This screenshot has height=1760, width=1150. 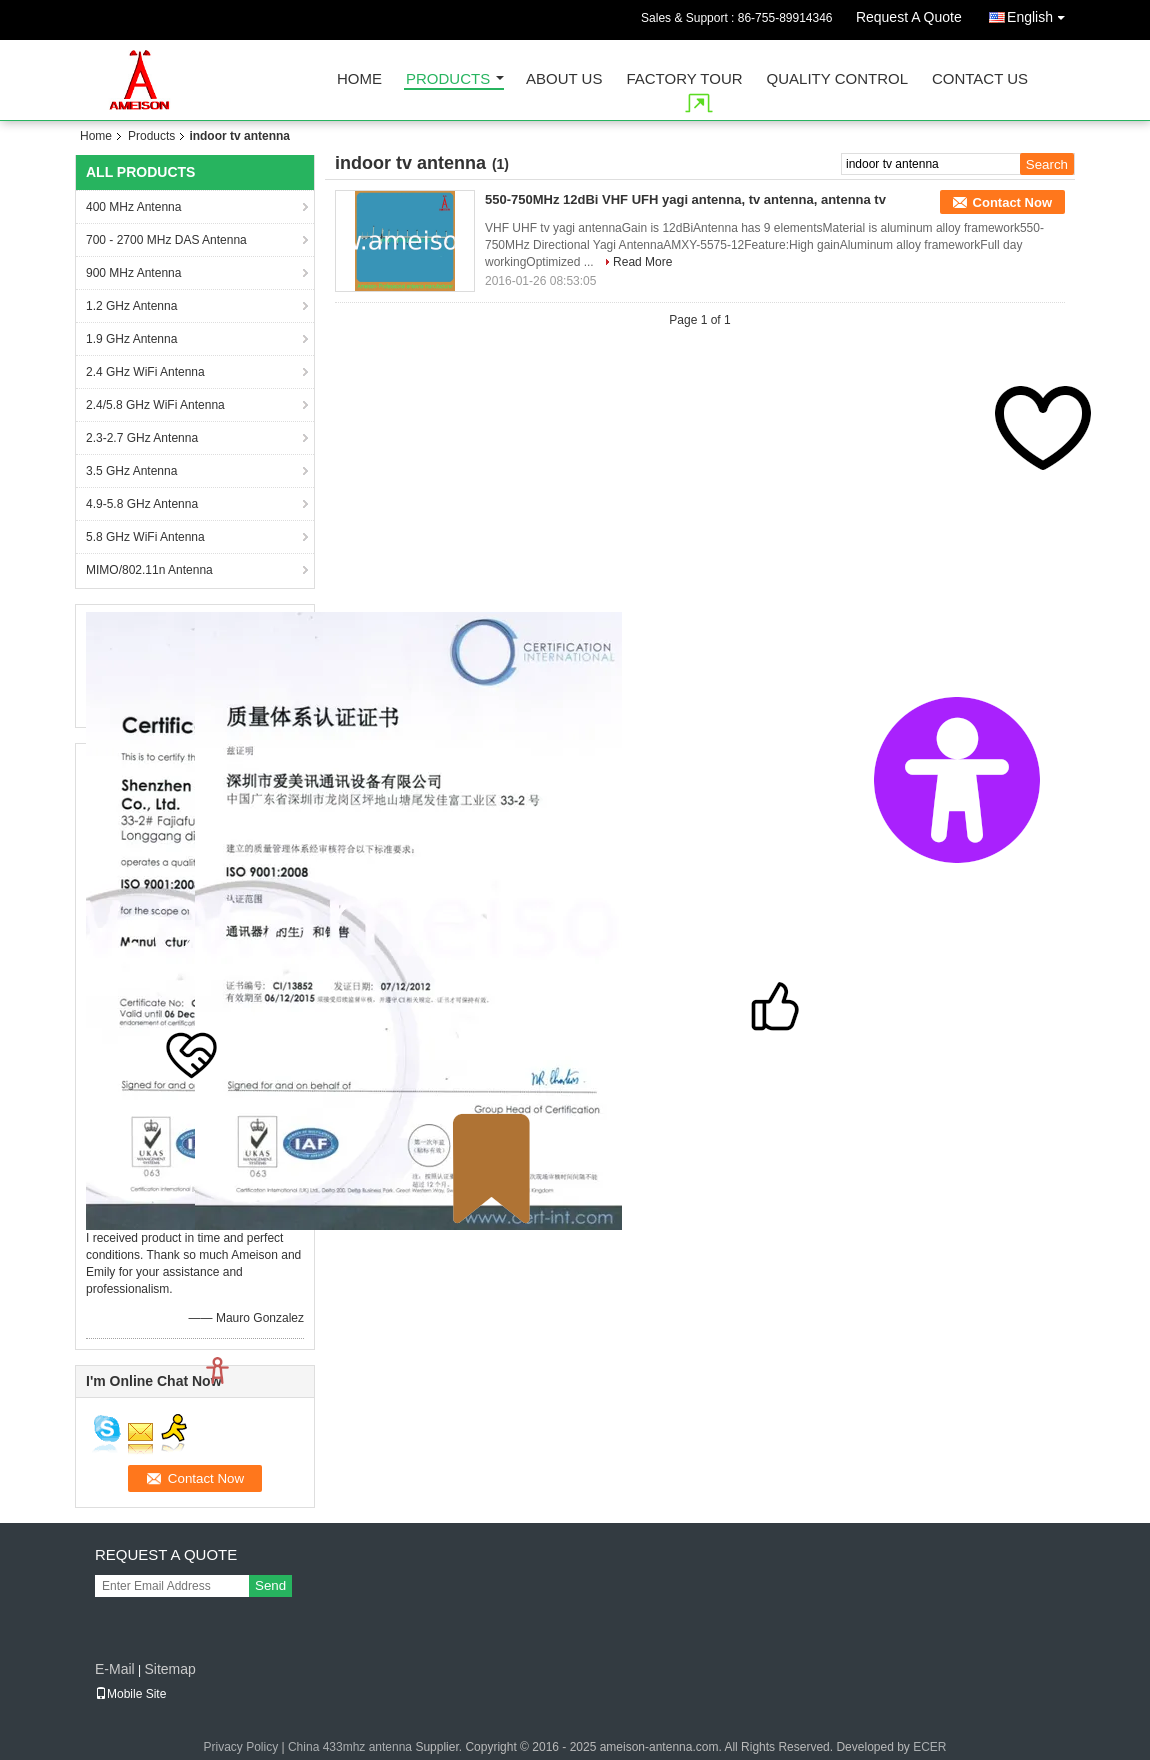 What do you see at coordinates (1043, 428) in the screenshot?
I see `like or favorite an item` at bounding box center [1043, 428].